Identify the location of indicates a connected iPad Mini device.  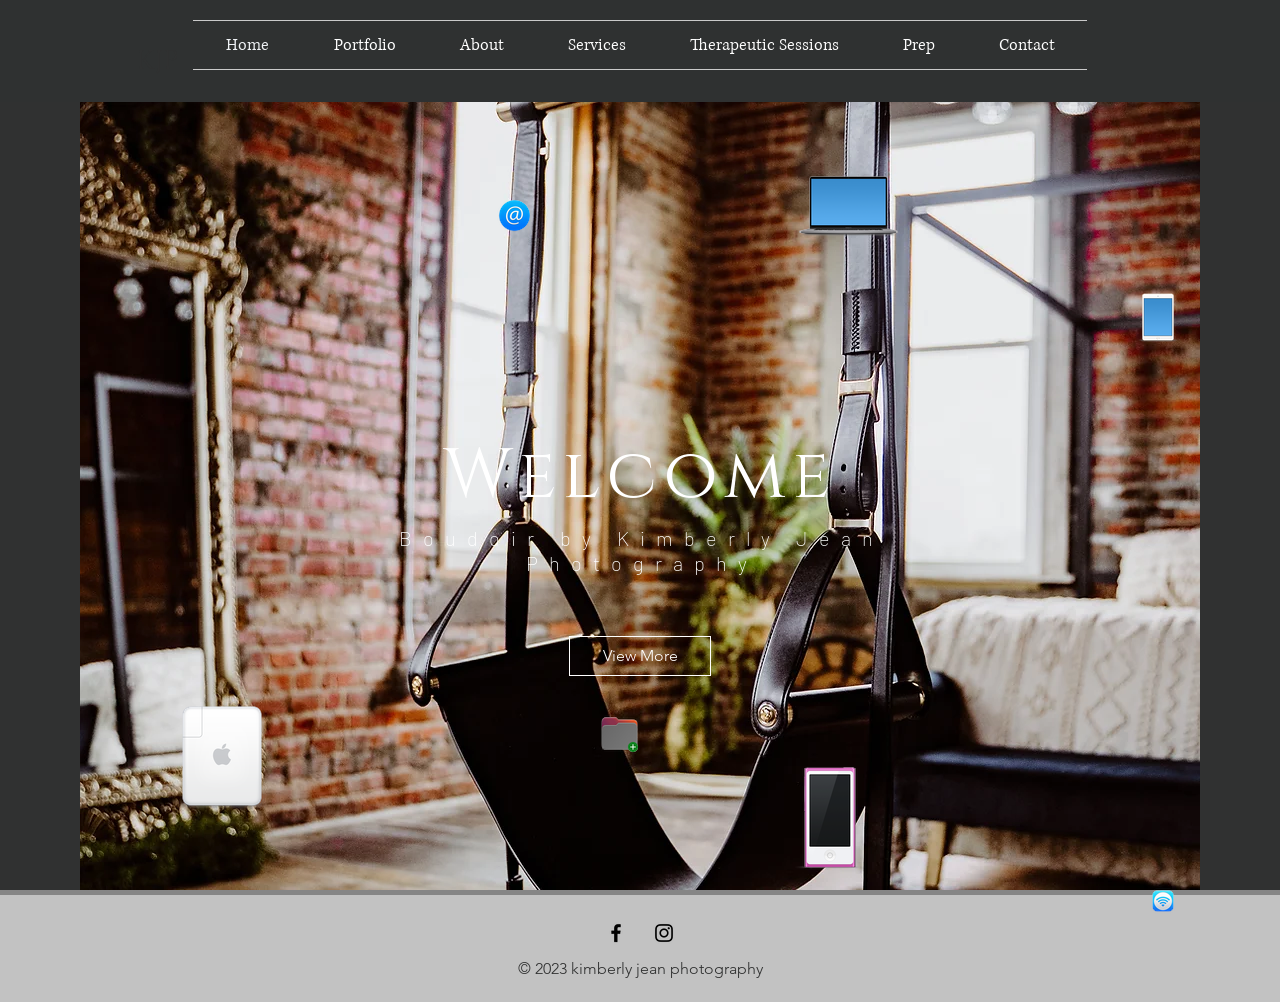
(1158, 313).